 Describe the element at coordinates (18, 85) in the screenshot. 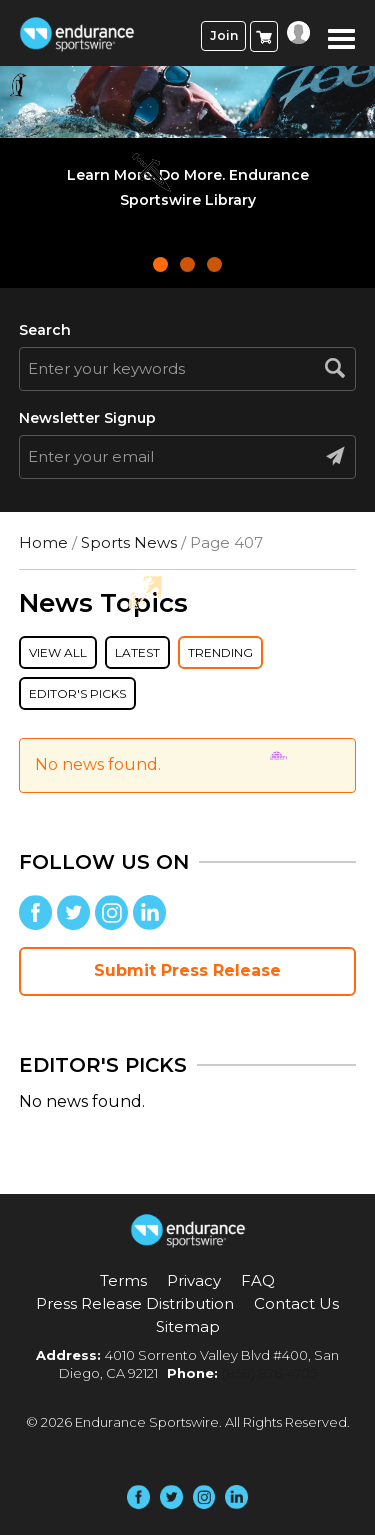

I see `penguin character or mascot icon` at that location.